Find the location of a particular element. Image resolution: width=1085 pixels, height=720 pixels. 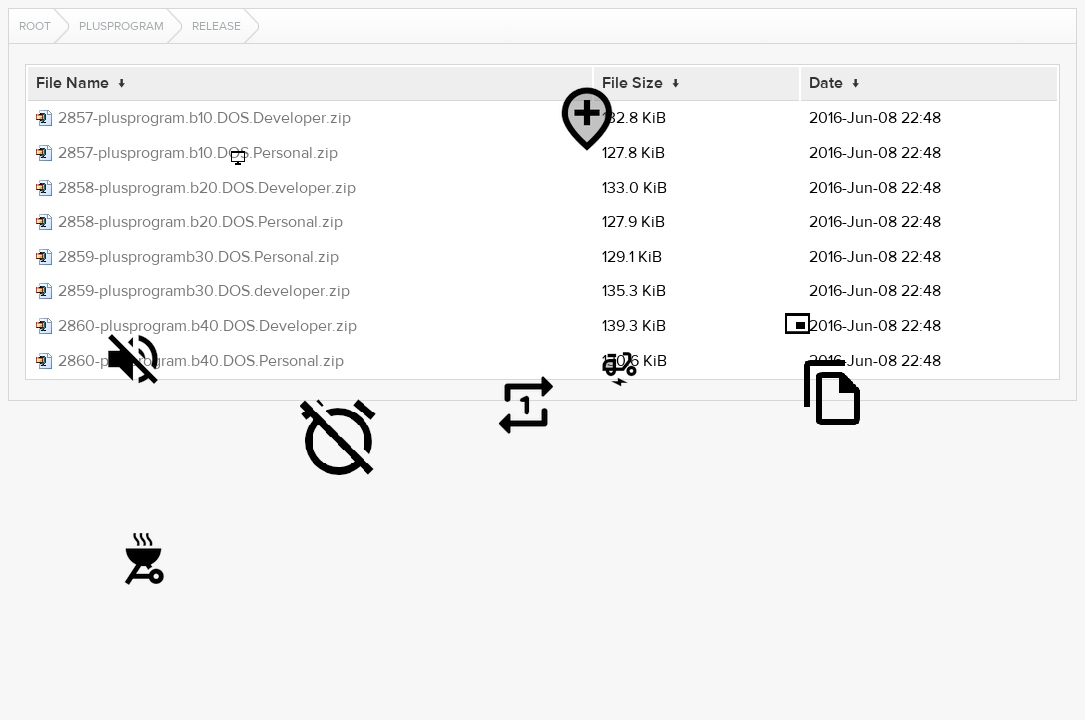

enable picture-in-picture mode is located at coordinates (797, 323).